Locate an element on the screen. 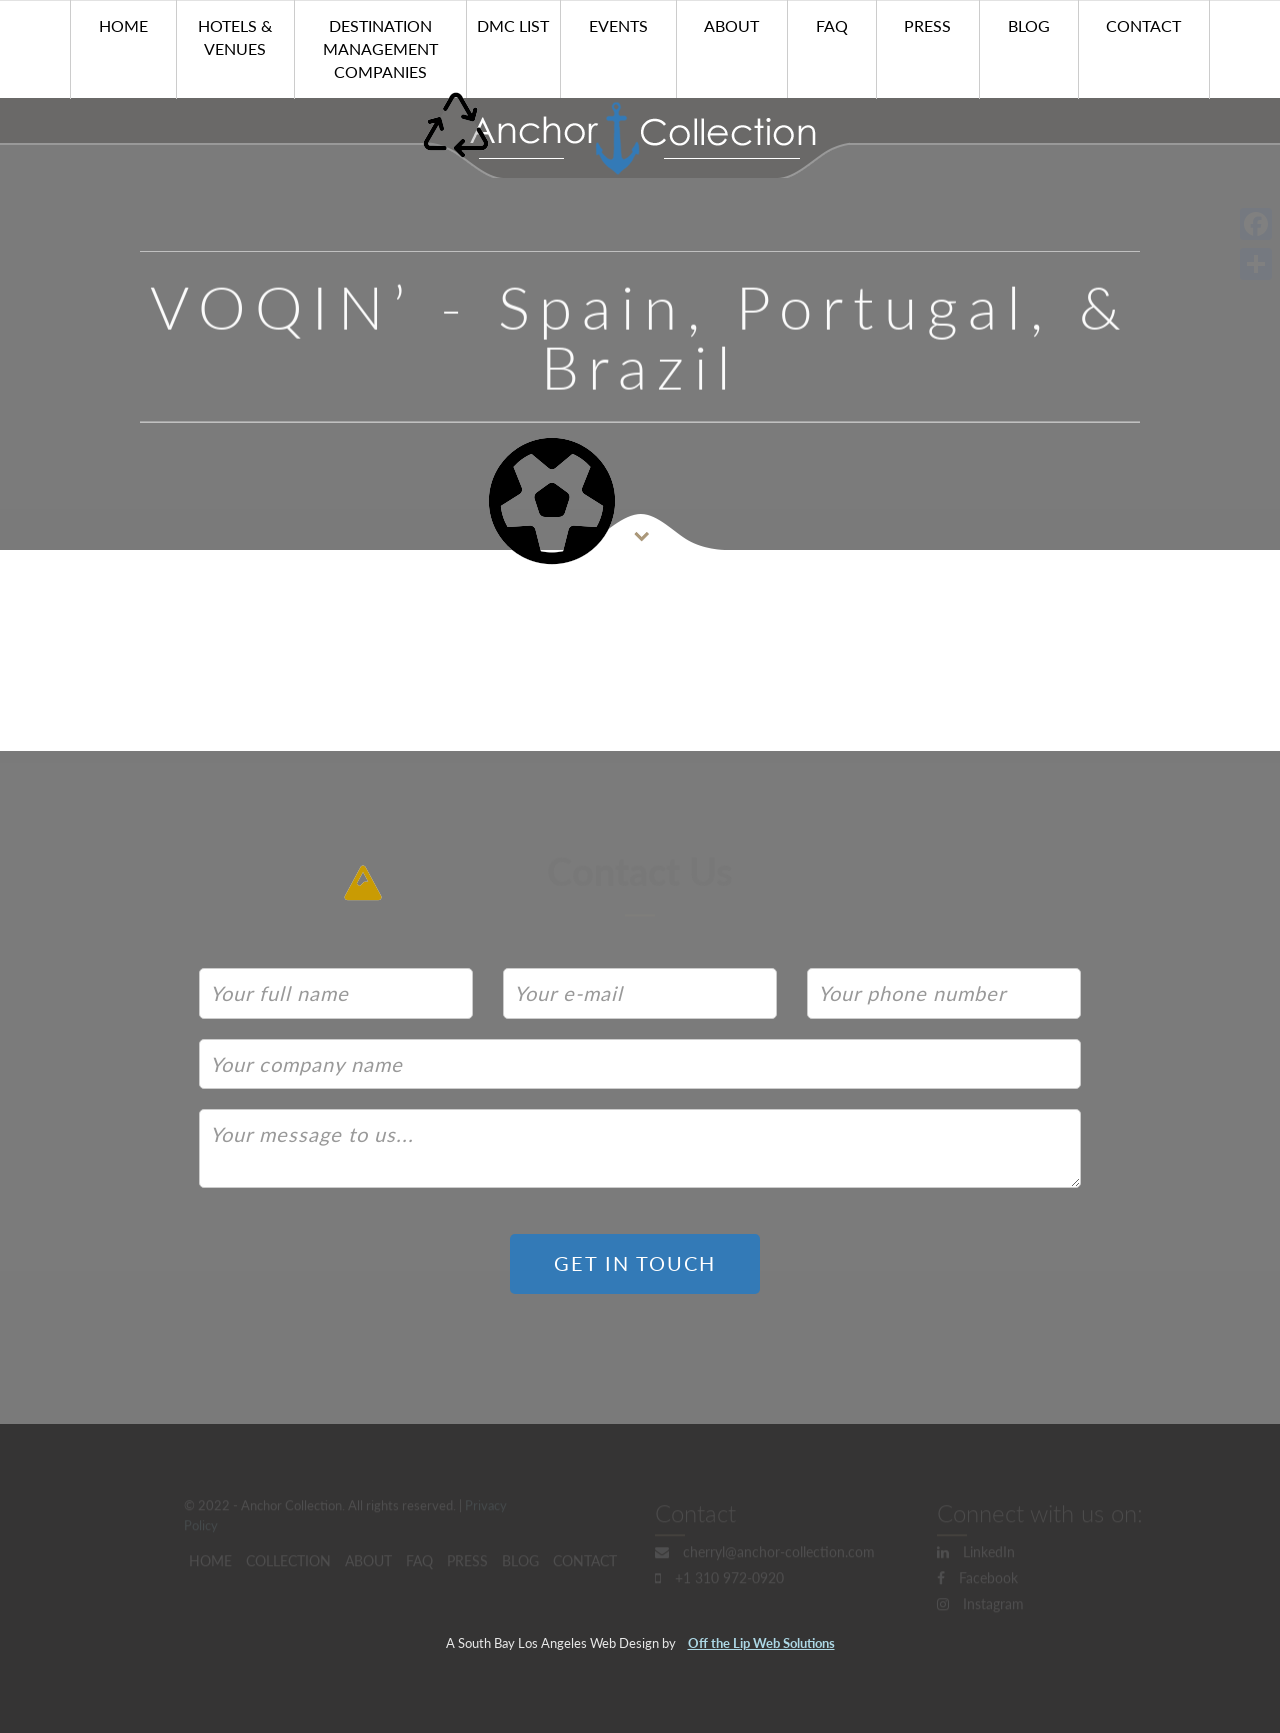 The width and height of the screenshot is (1280, 1733). access sports or soccer-related content is located at coordinates (552, 501).